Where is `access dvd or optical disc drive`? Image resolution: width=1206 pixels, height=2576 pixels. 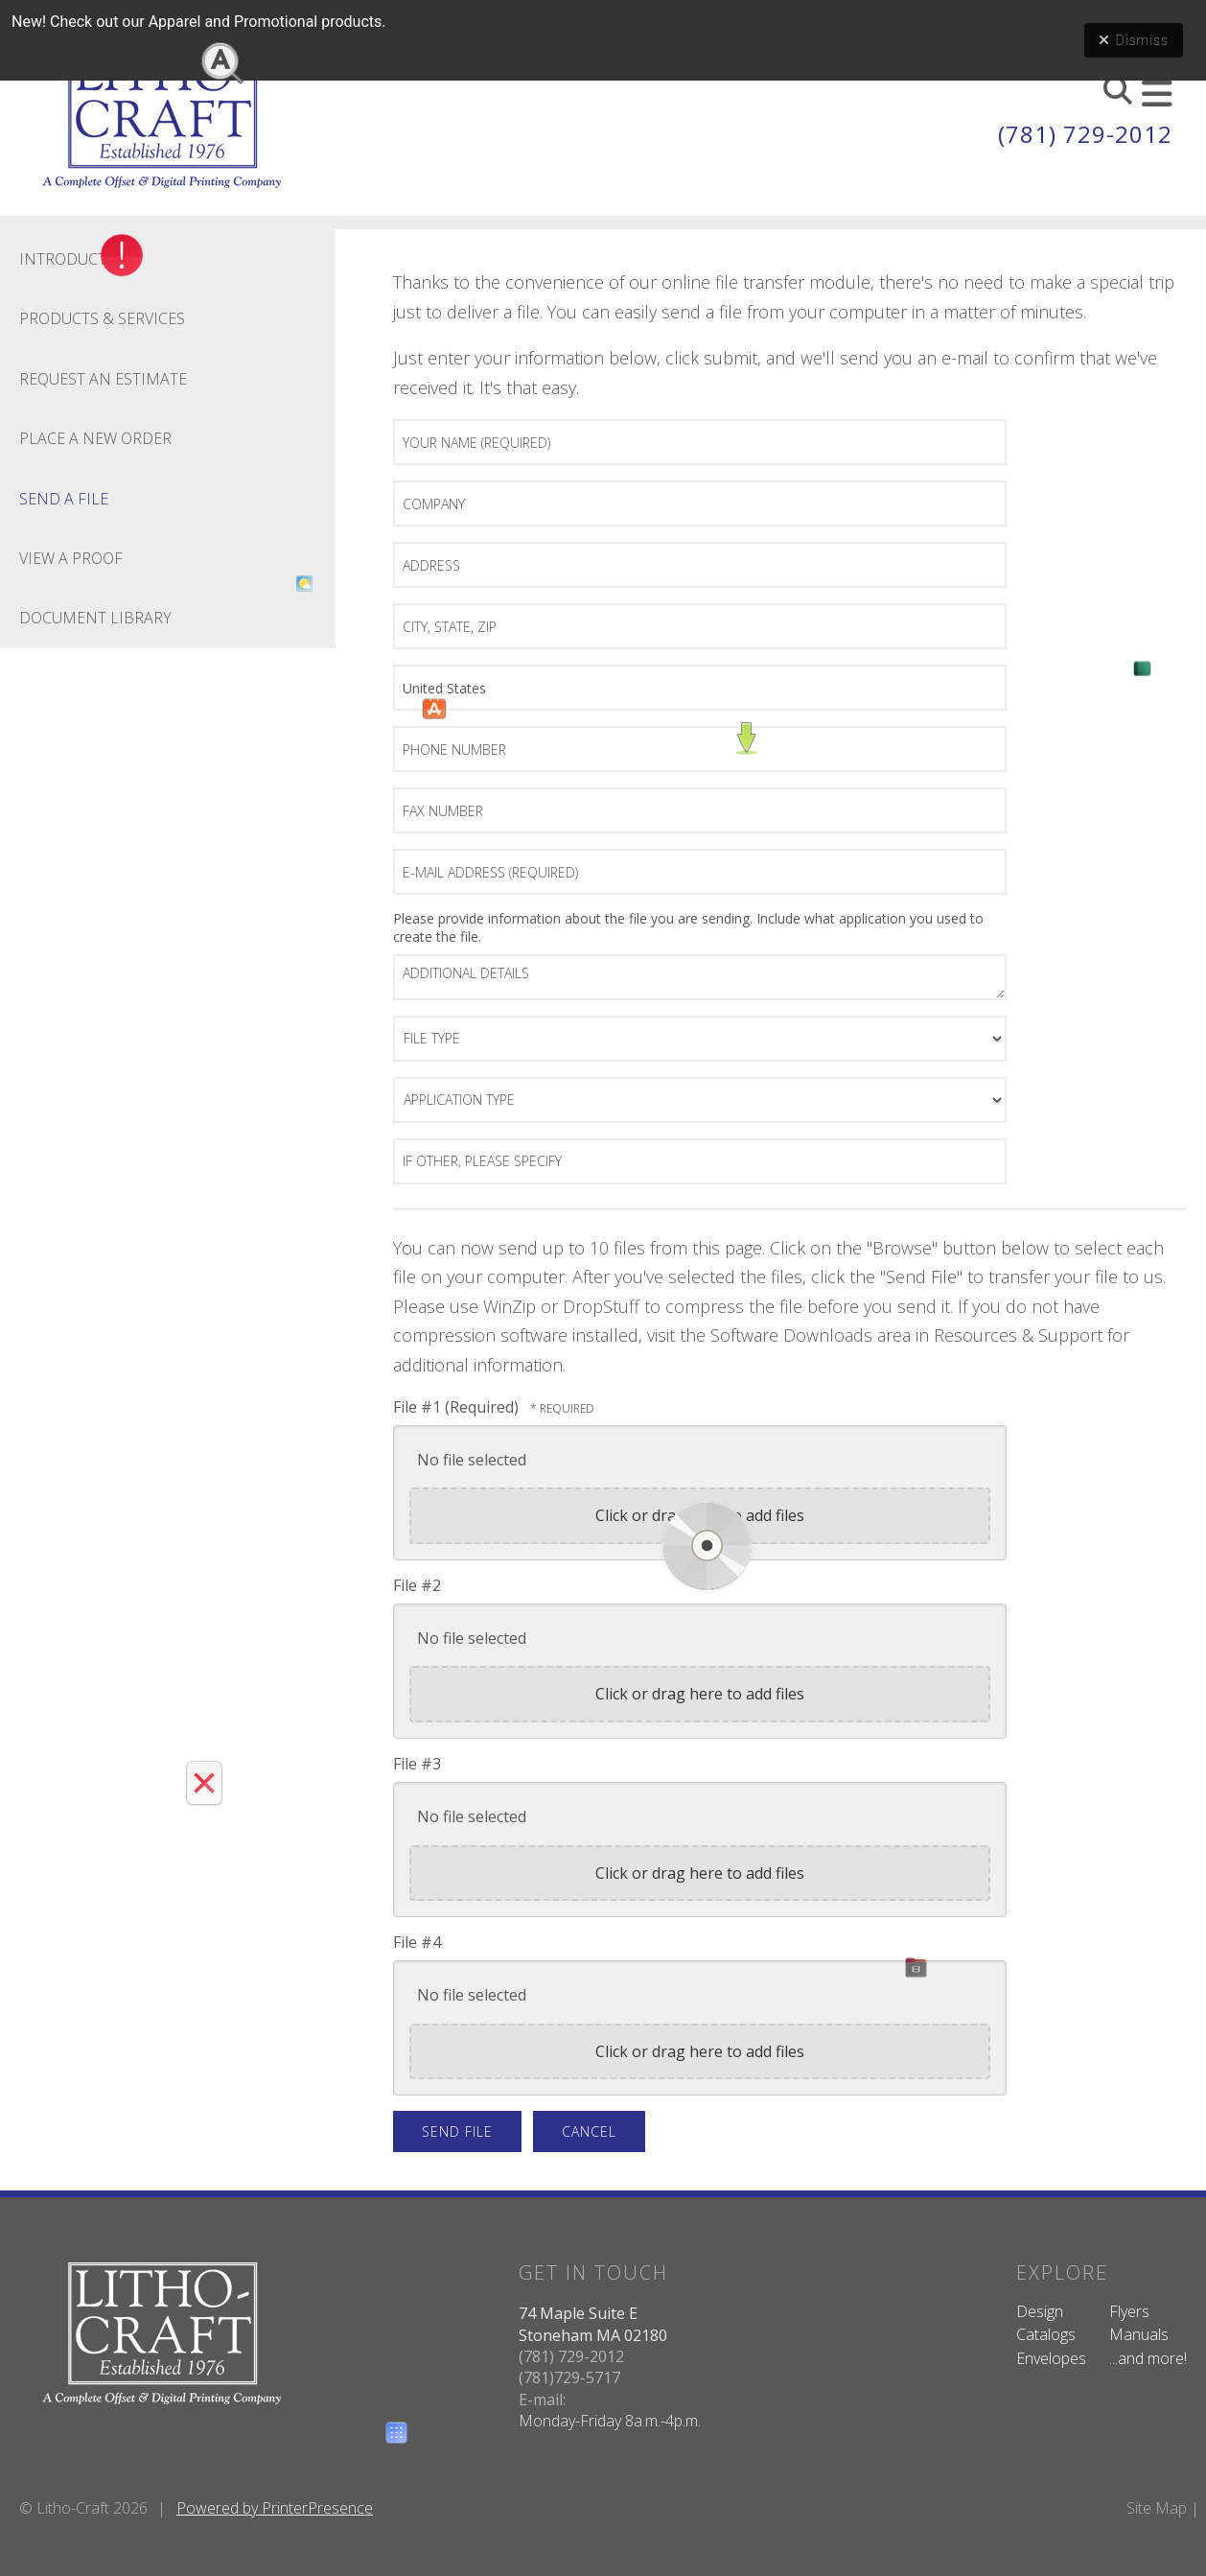 access dvd or optical disc drive is located at coordinates (707, 1545).